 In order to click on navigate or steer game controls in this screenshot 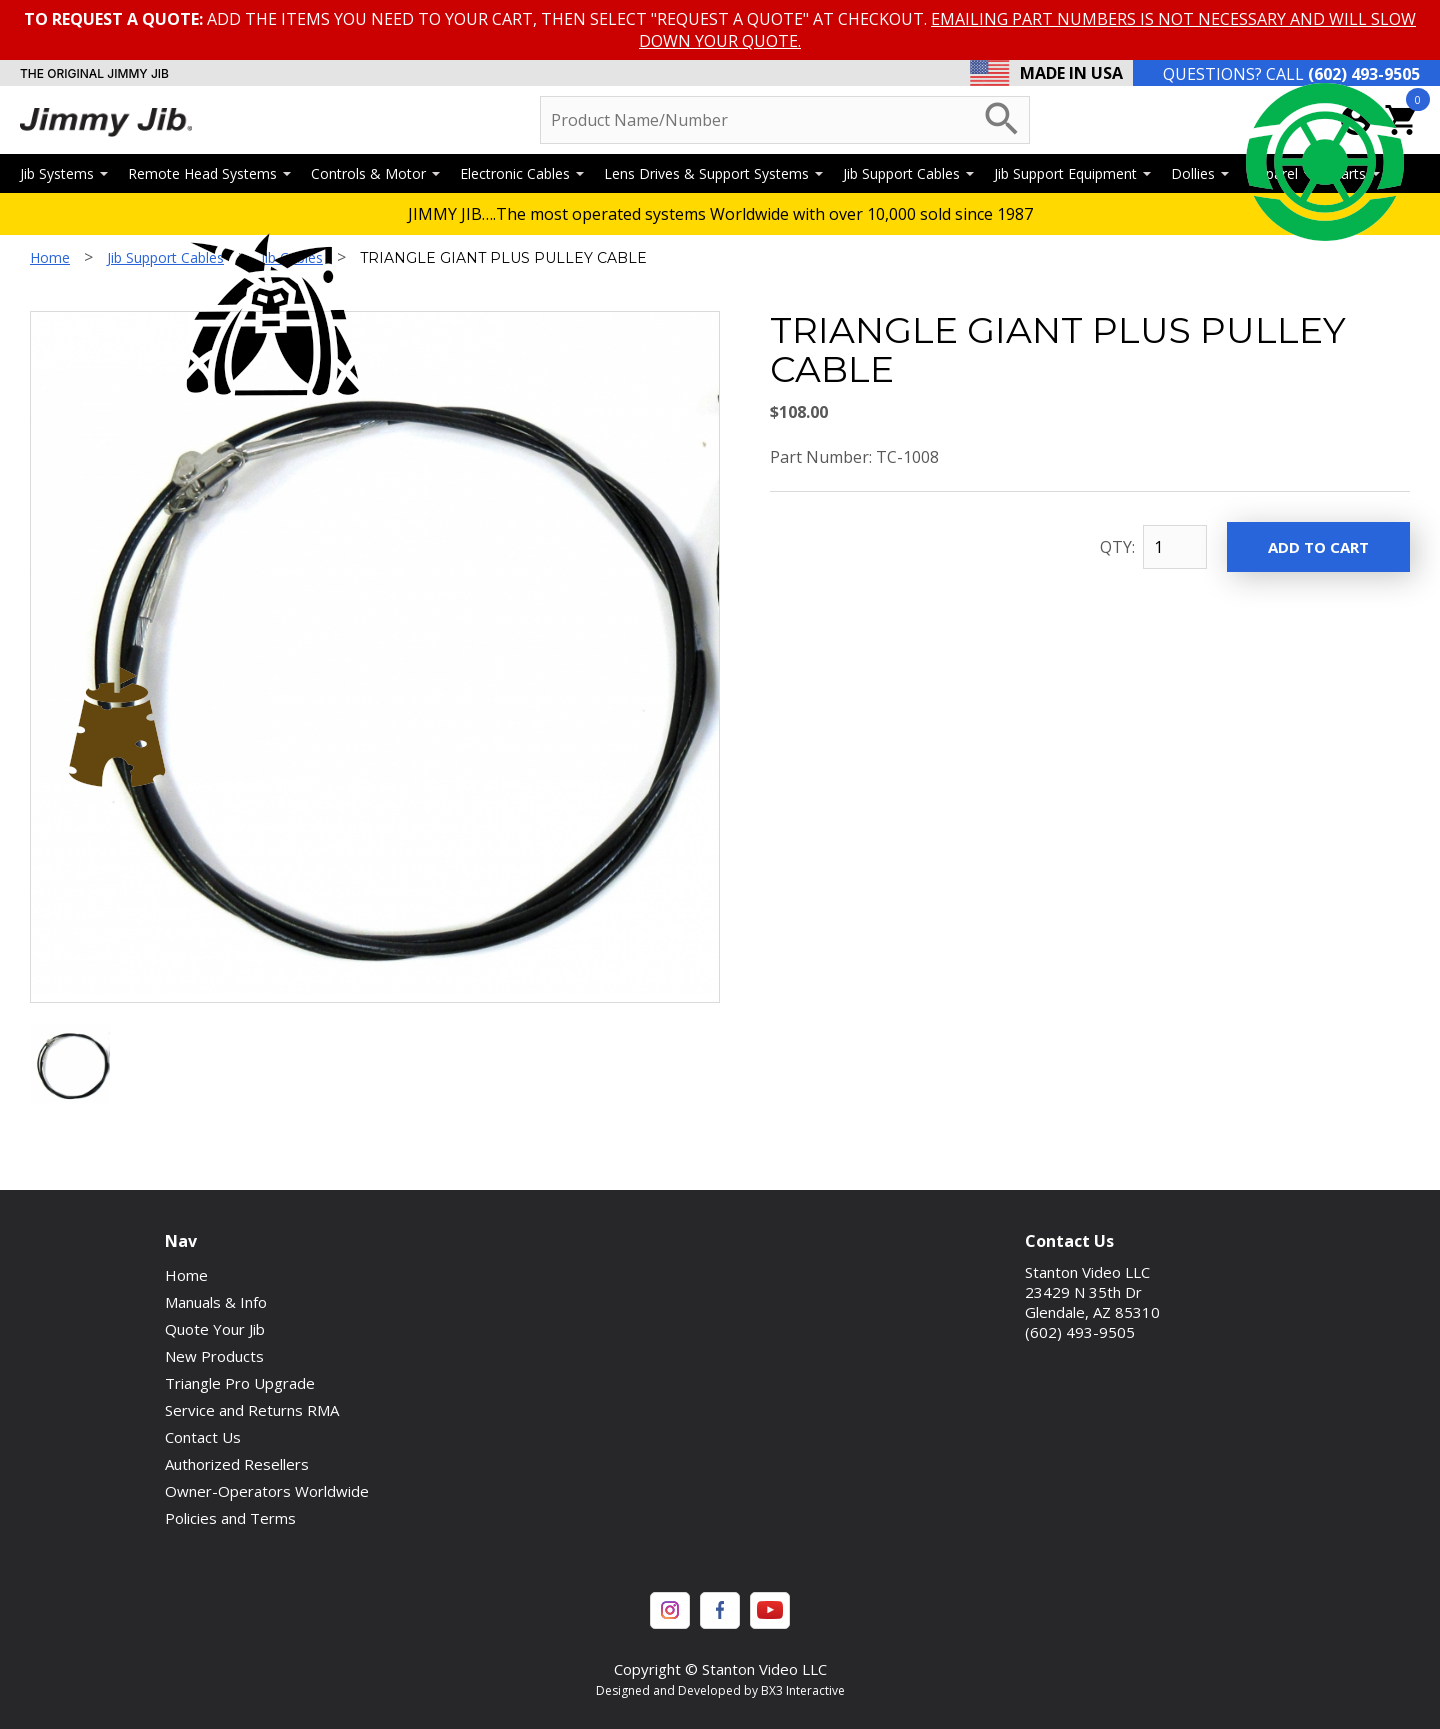, I will do `click(1325, 162)`.